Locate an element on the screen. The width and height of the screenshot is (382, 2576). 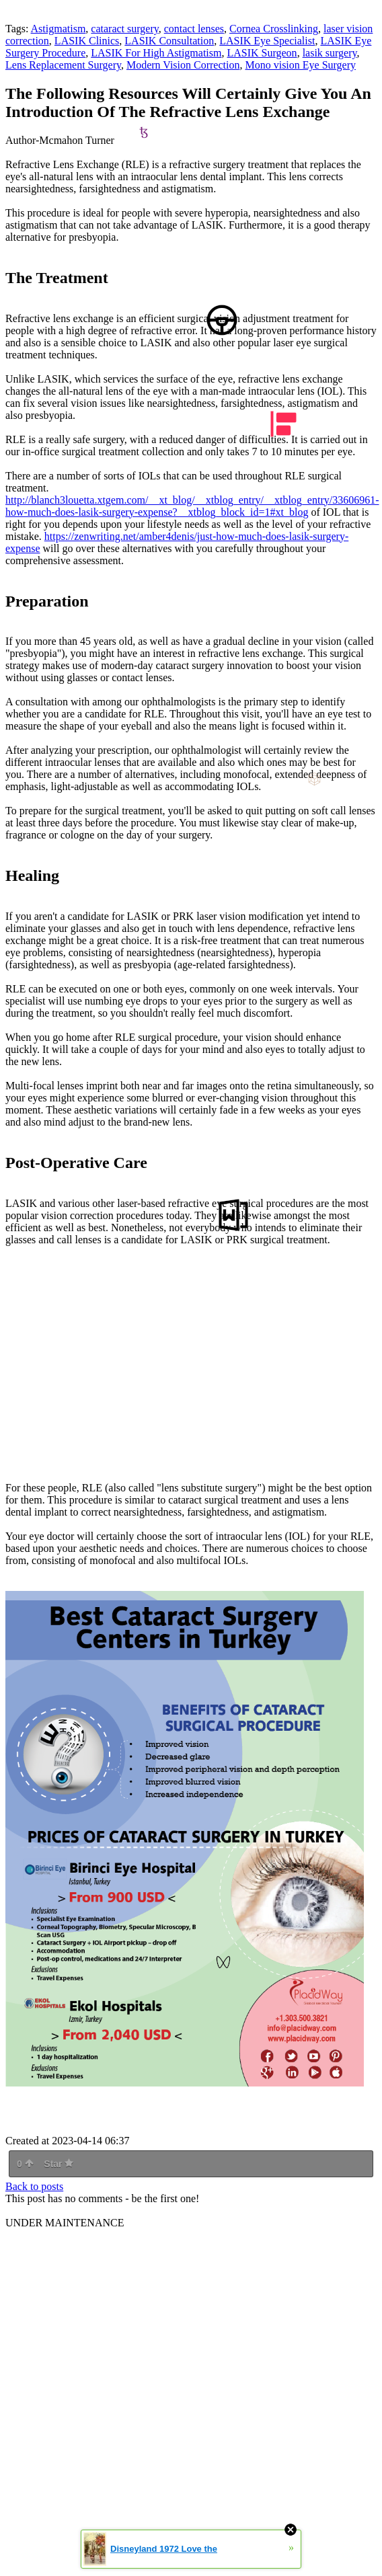
access driving or navigation mode is located at coordinates (222, 320).